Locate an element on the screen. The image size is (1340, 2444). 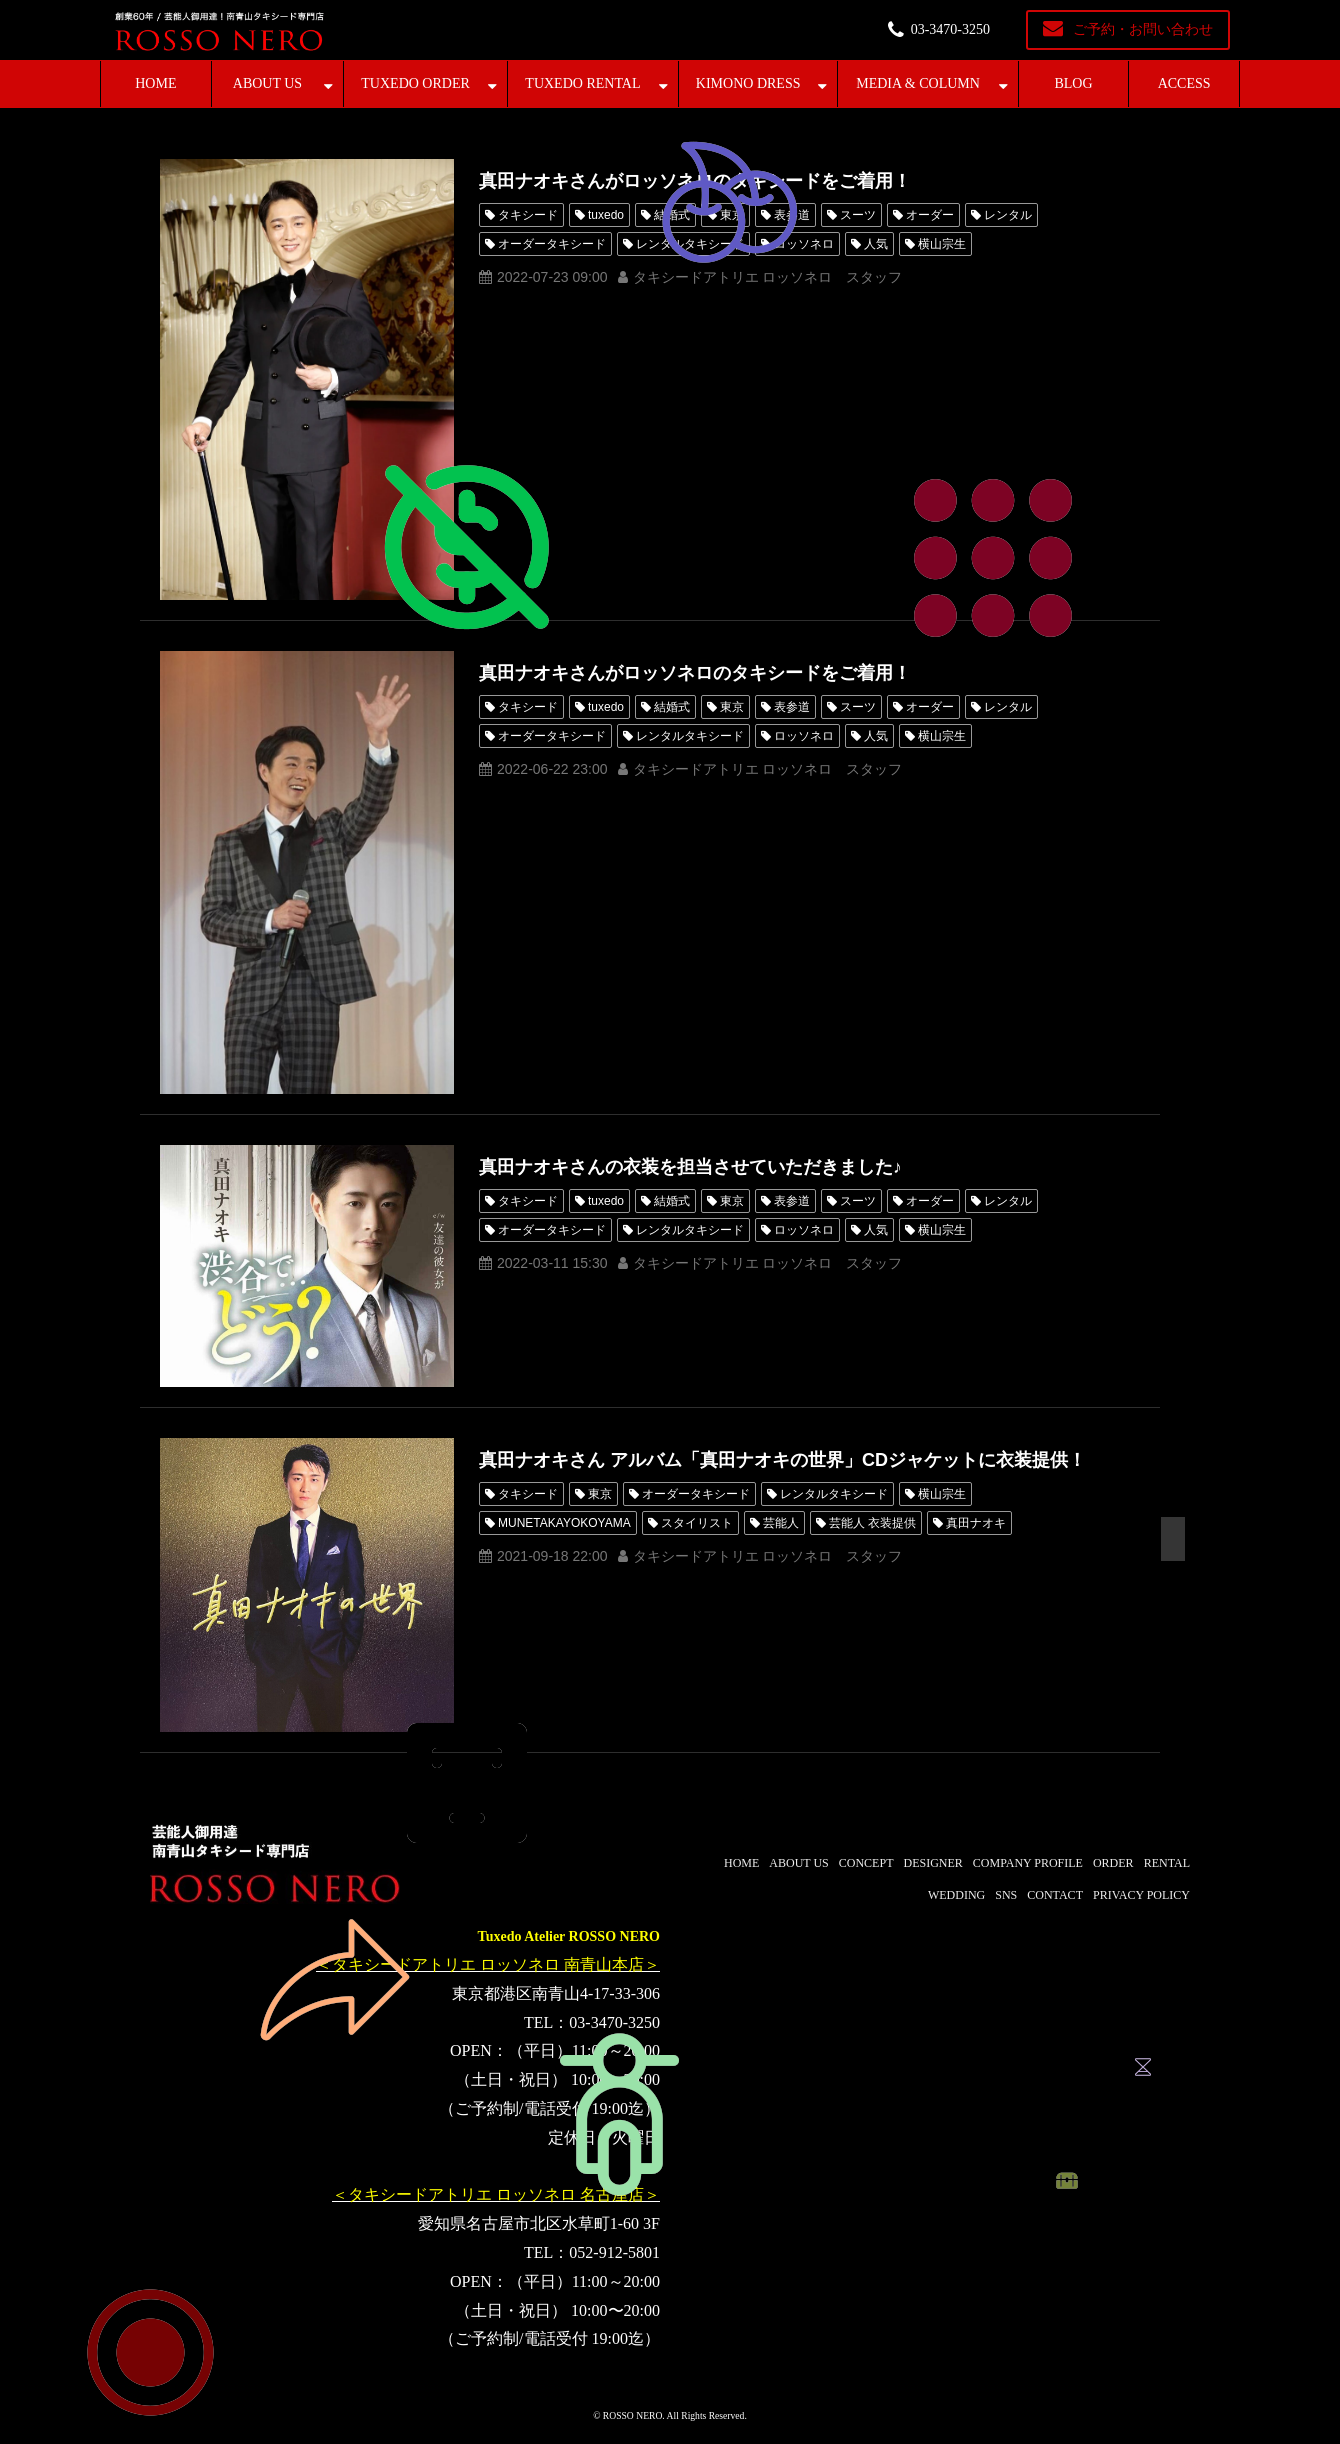
indicates time running low or nearly expired is located at coordinates (1143, 2067).